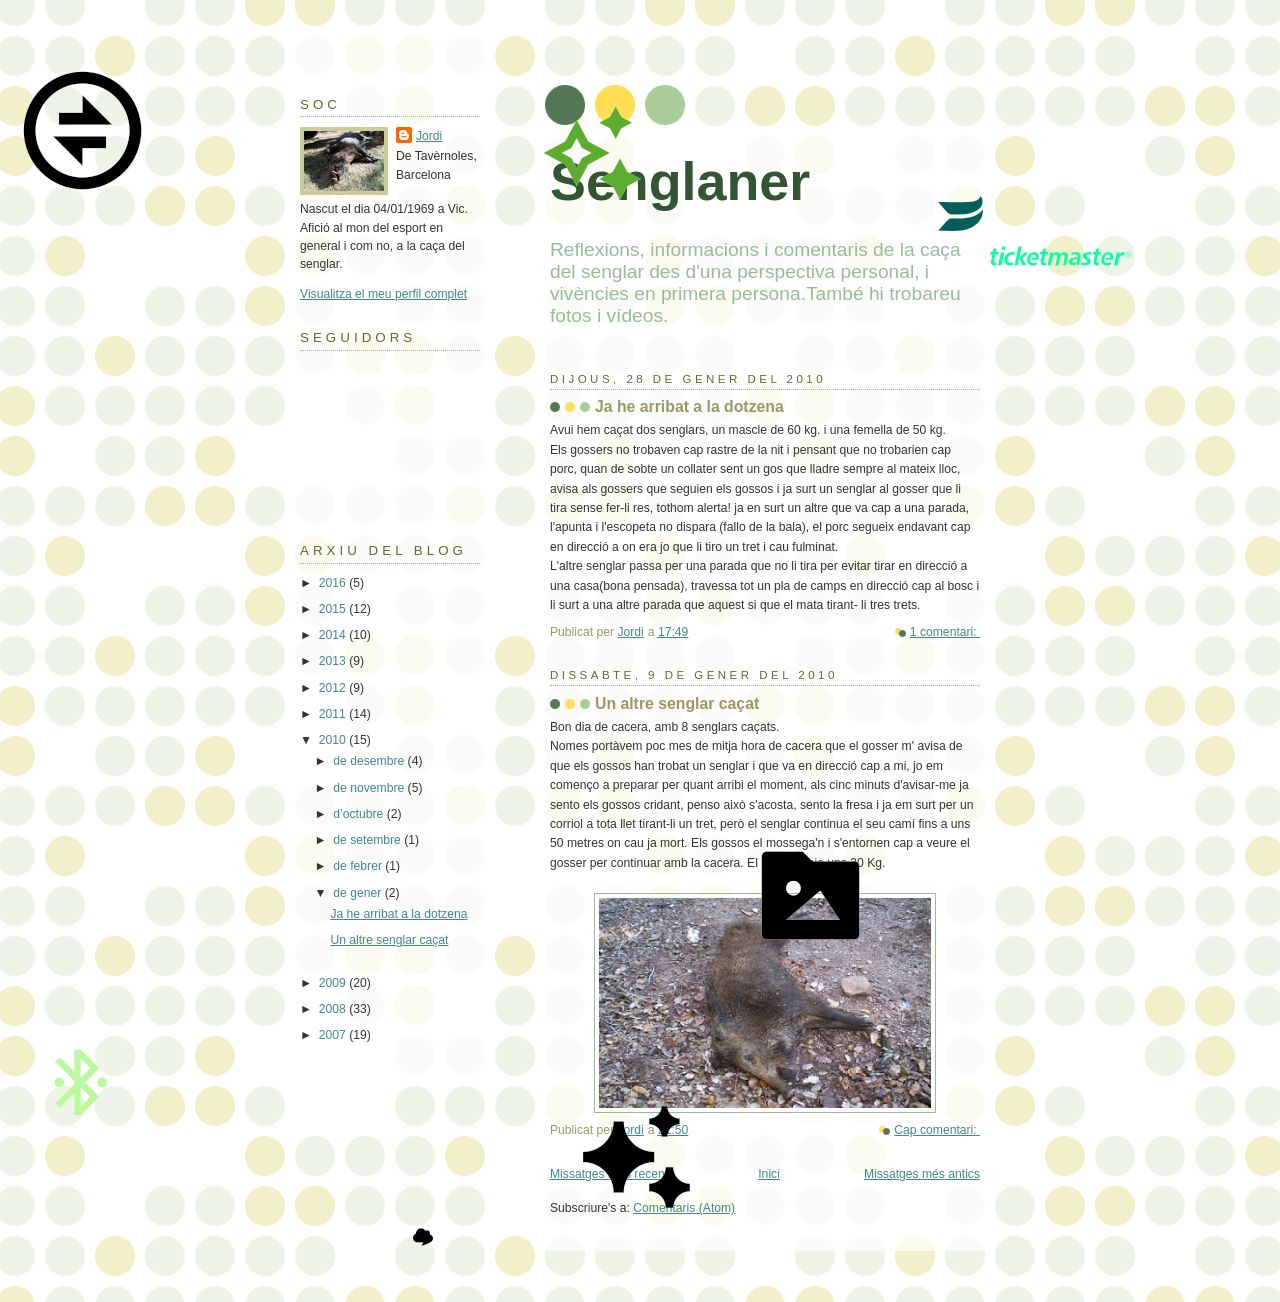  What do you see at coordinates (1061, 256) in the screenshot?
I see `open the Ticketmaster app` at bounding box center [1061, 256].